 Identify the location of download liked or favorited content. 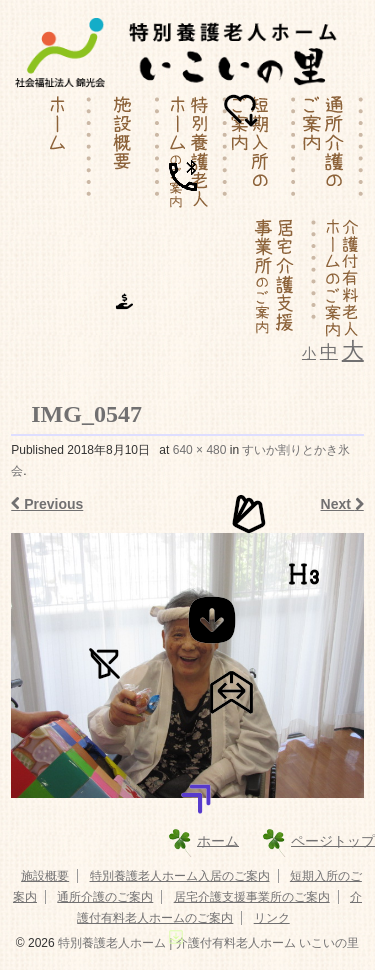
(240, 109).